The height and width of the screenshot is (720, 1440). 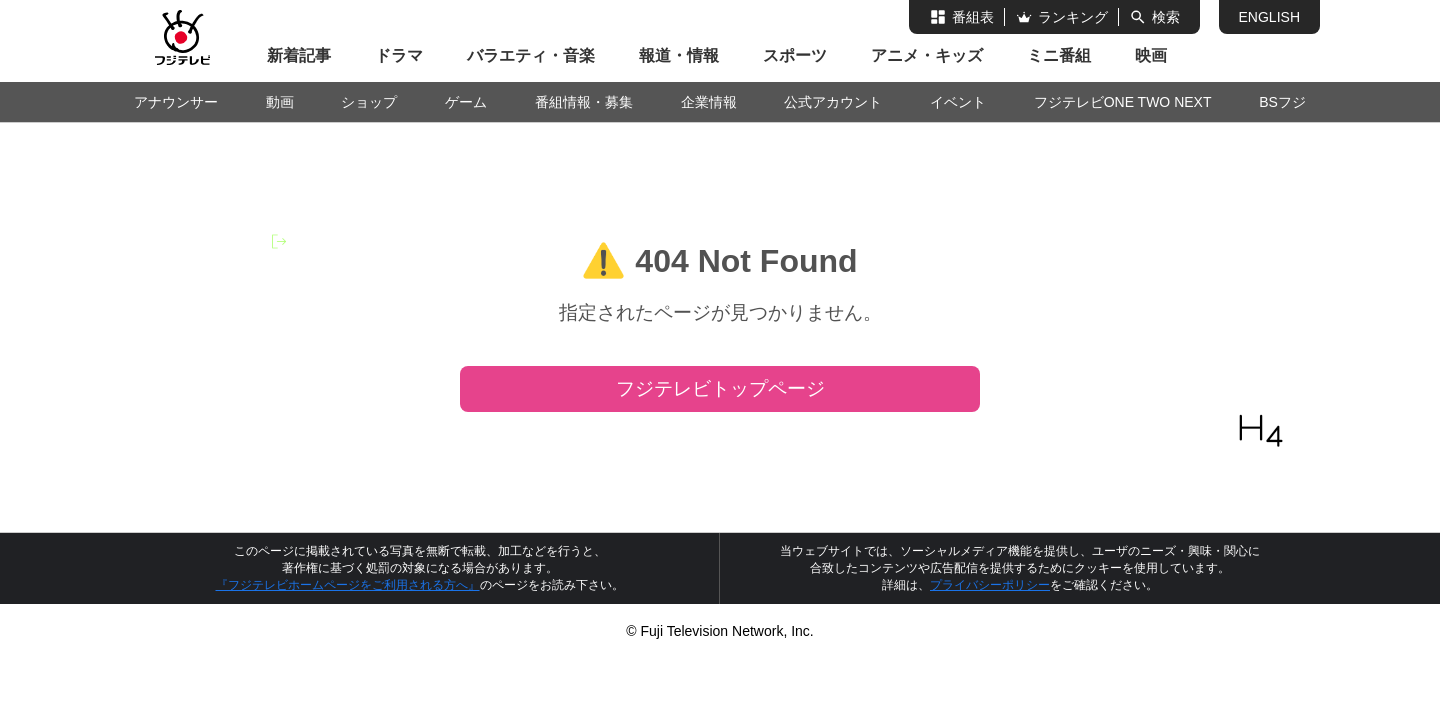 I want to click on sign out of your account, so click(x=278, y=241).